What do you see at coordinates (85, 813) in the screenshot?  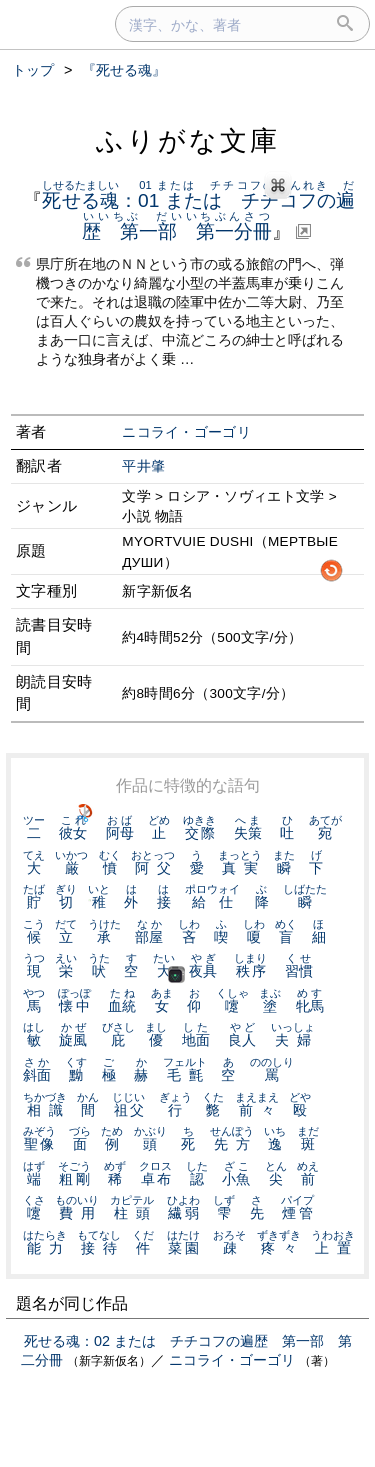 I see `open snip & sketch to capture a screenshot` at bounding box center [85, 813].